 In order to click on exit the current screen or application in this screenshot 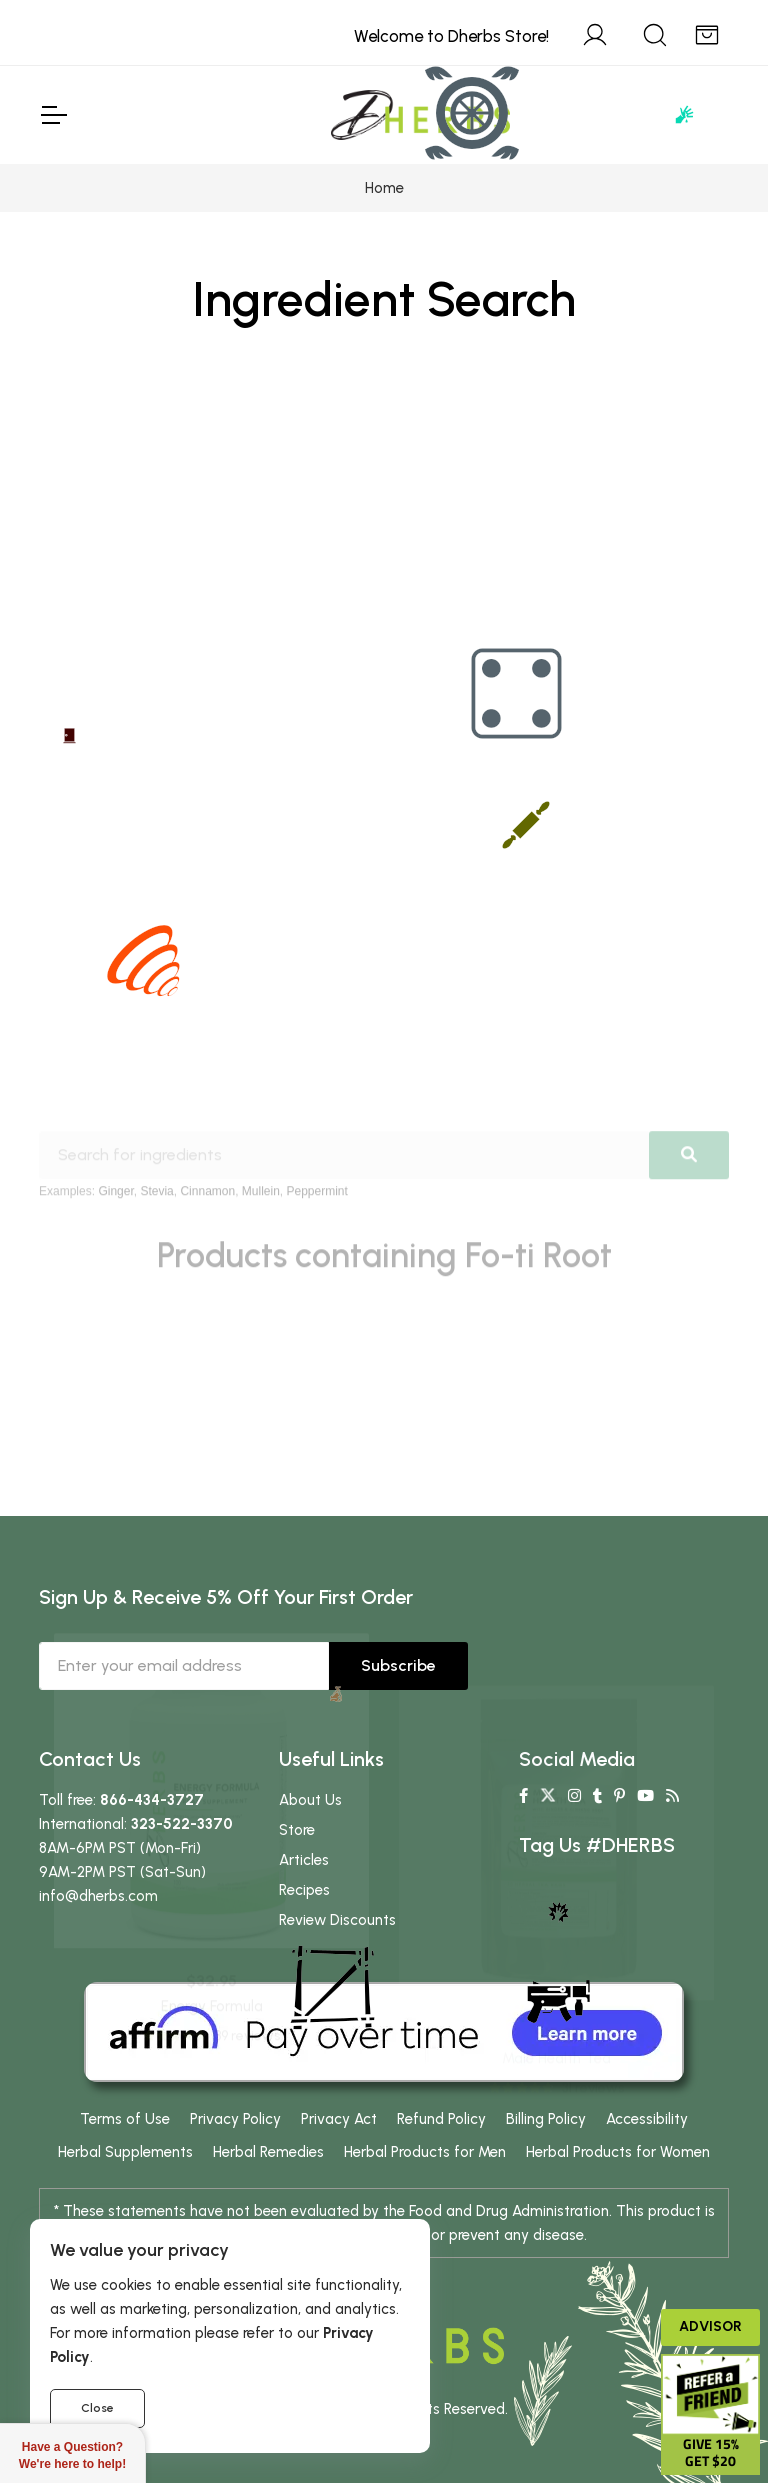, I will do `click(69, 735)`.